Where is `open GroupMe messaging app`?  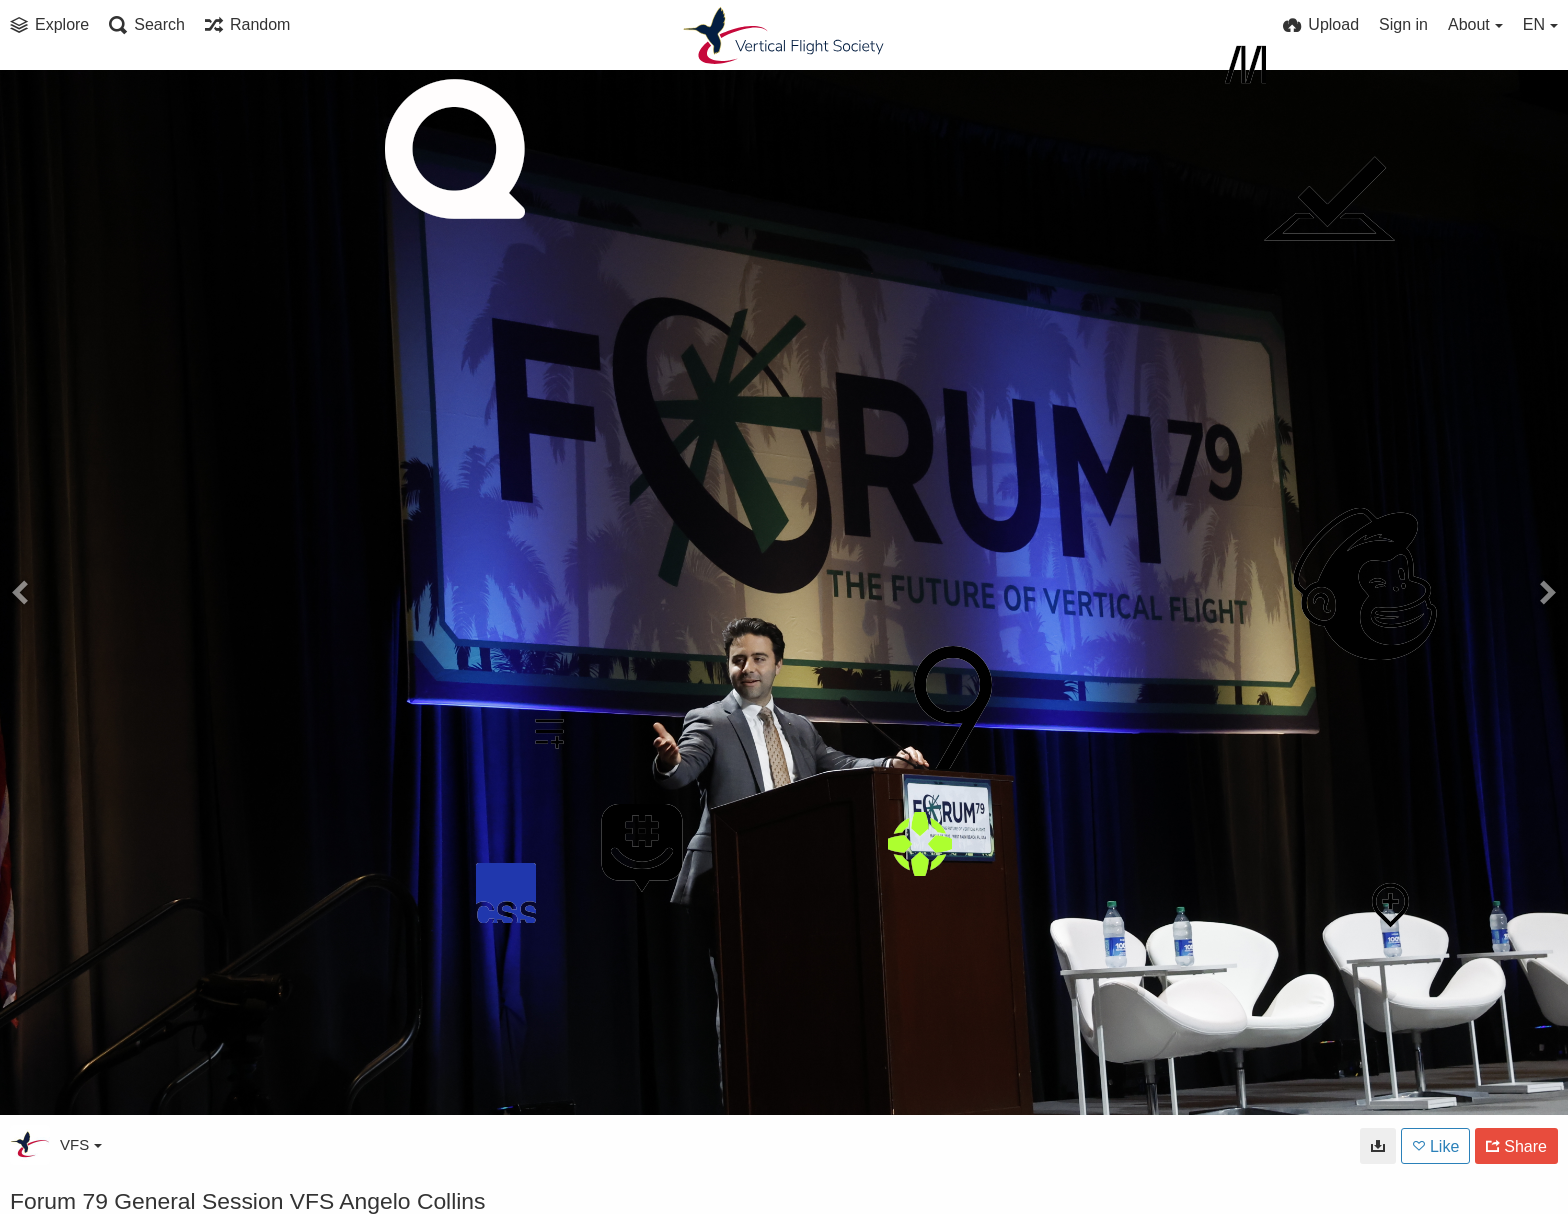
open GroupMe messaging app is located at coordinates (642, 848).